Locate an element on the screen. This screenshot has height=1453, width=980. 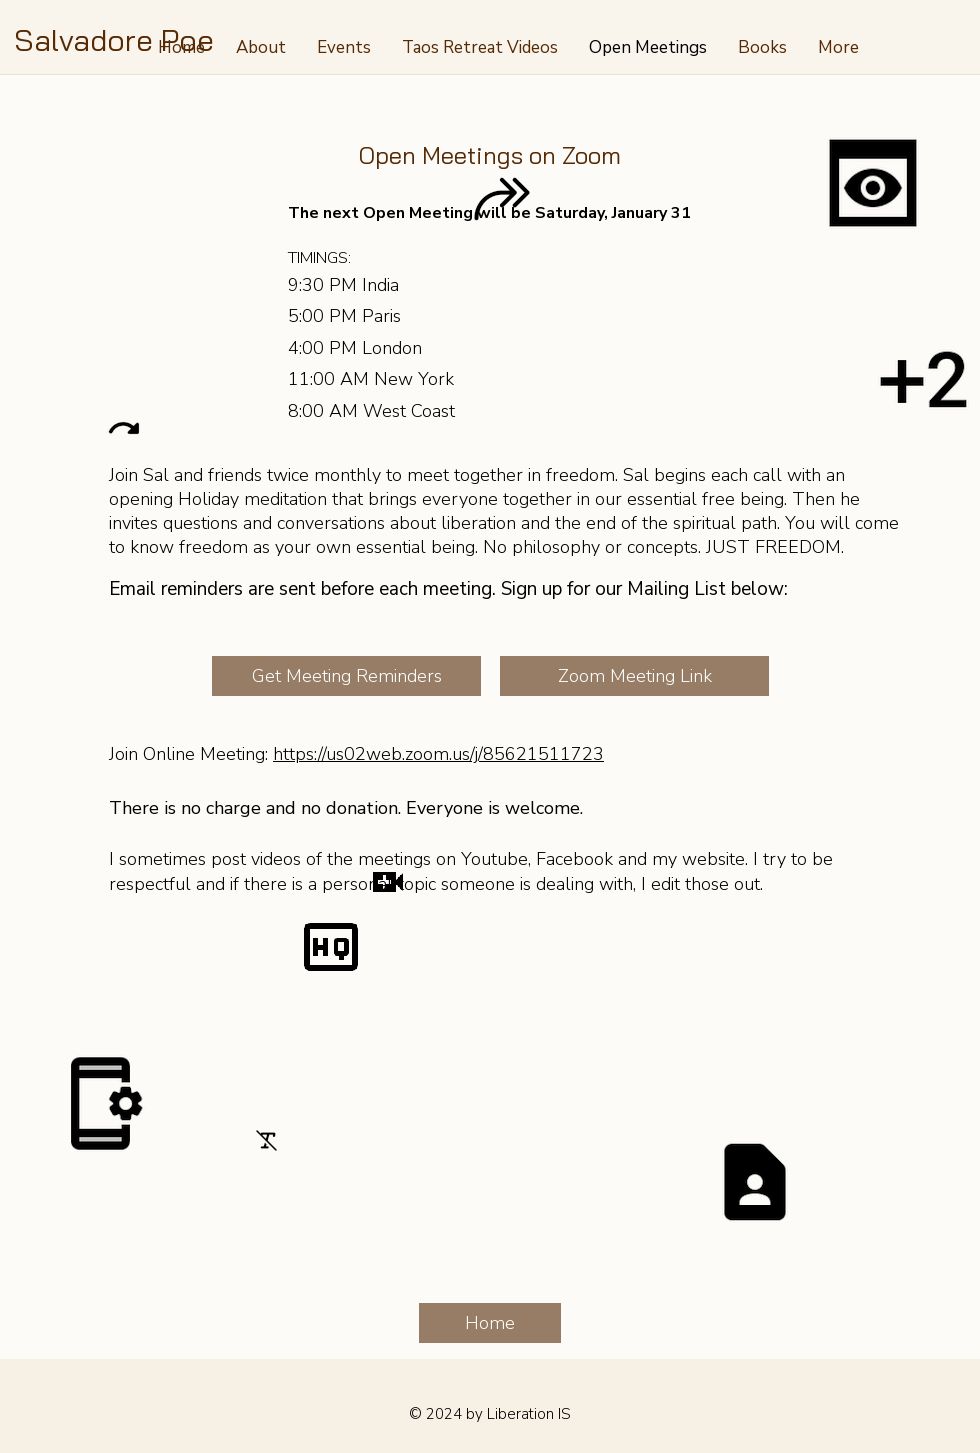
disable text formatting is located at coordinates (266, 1140).